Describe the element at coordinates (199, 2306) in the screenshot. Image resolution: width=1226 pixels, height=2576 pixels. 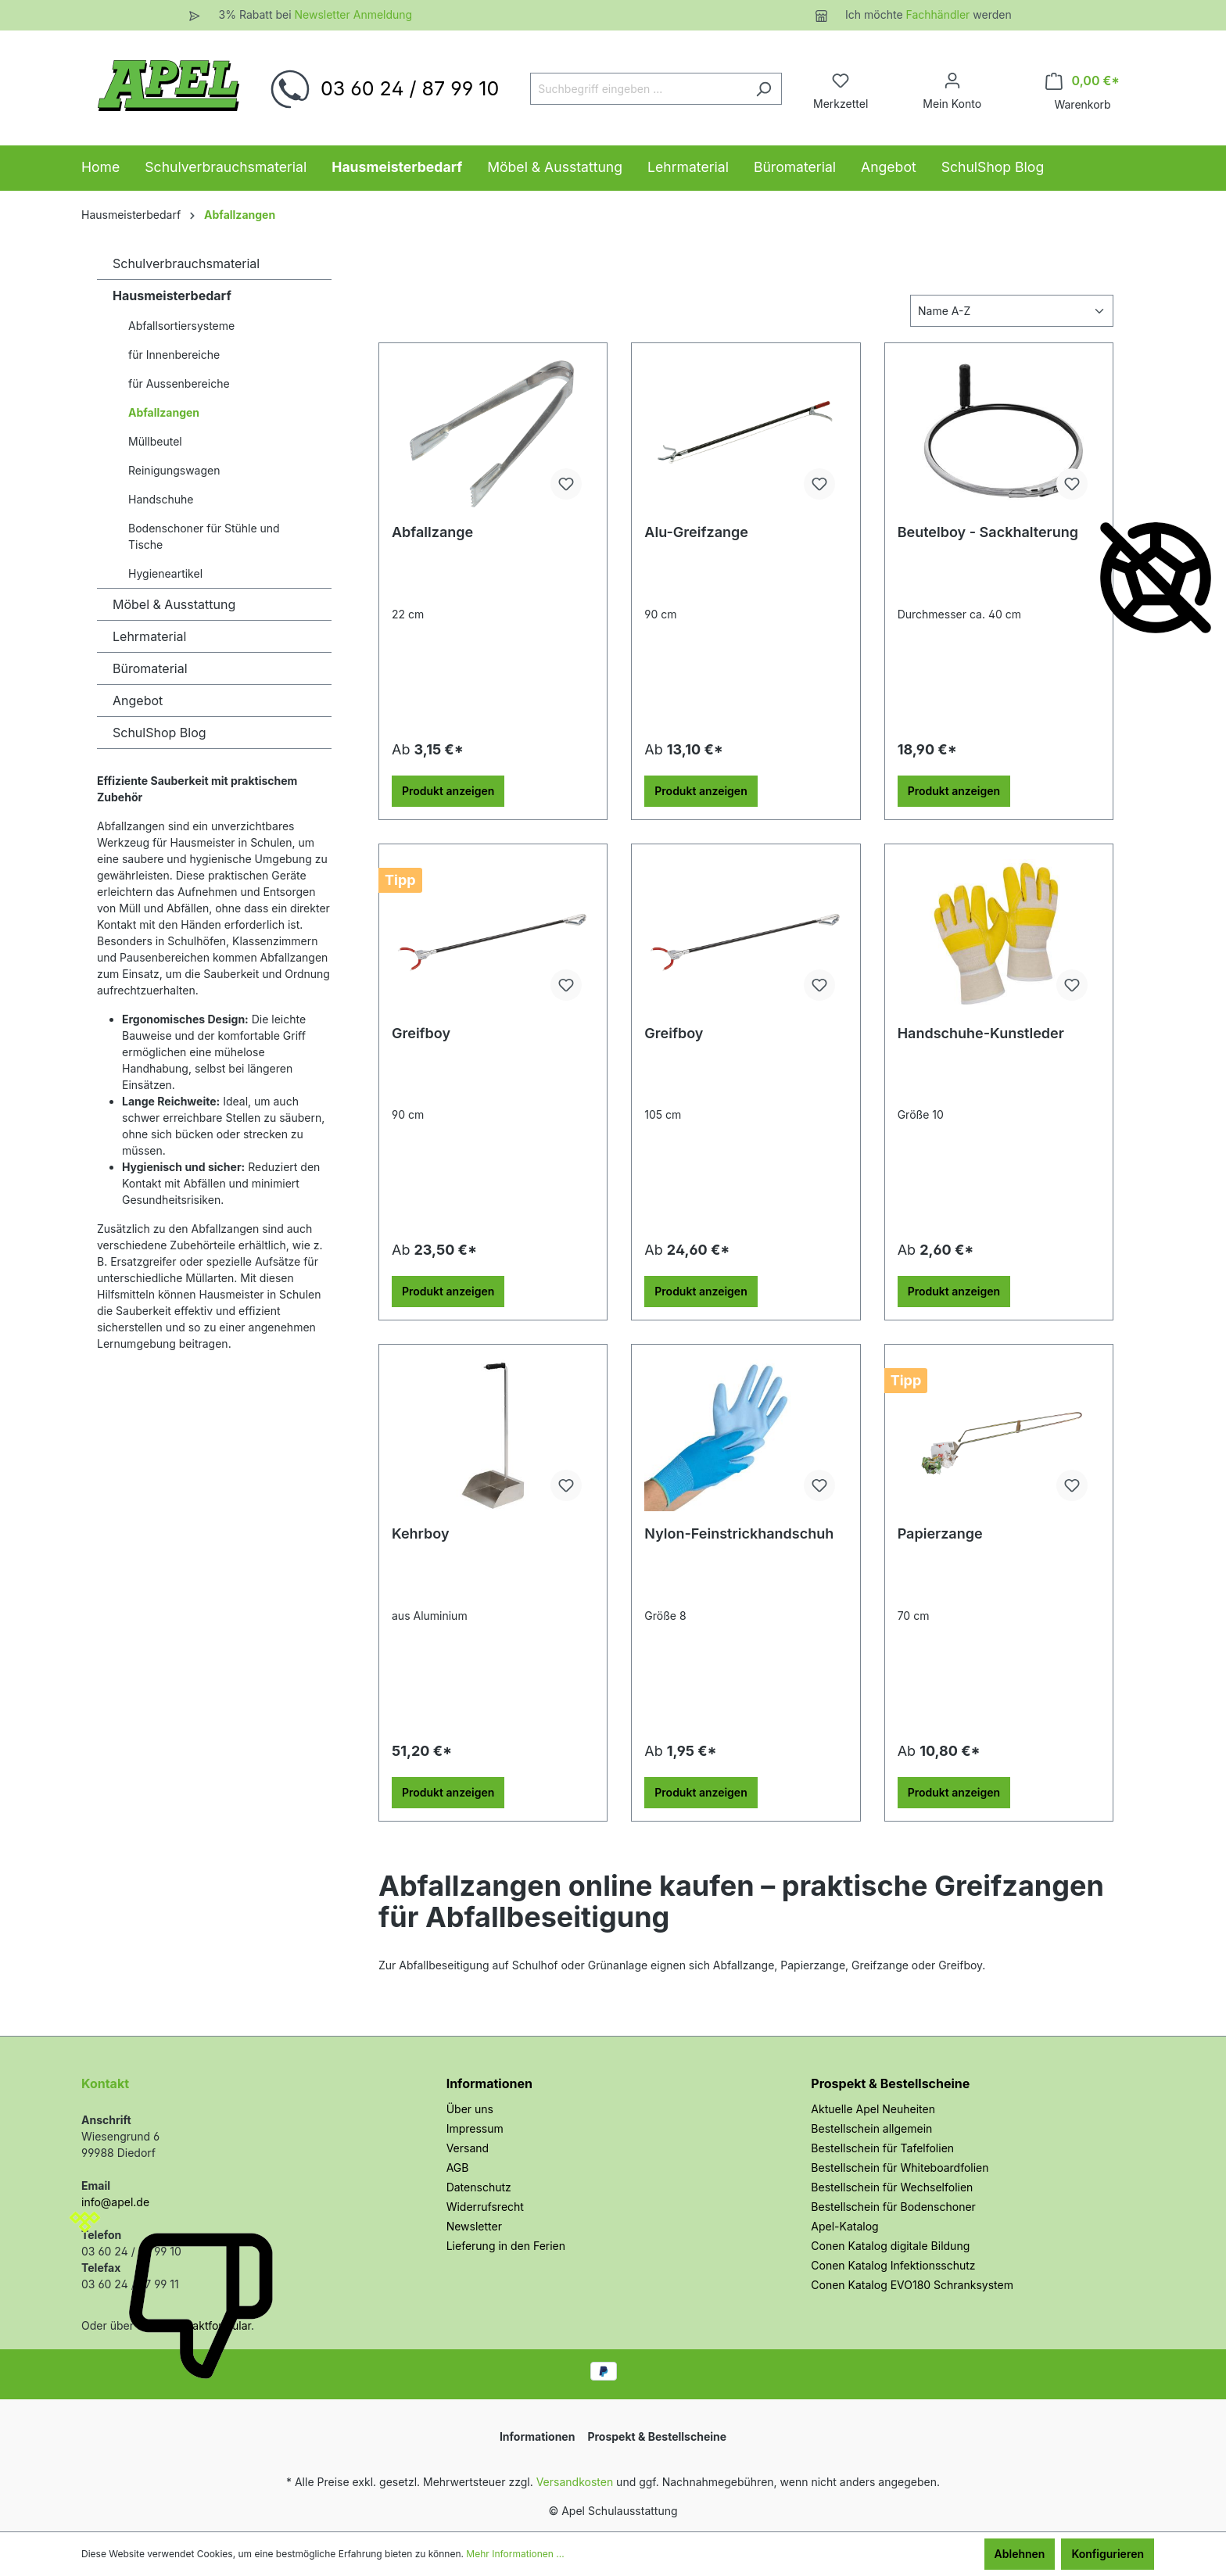
I see `dislike or downvote content` at that location.